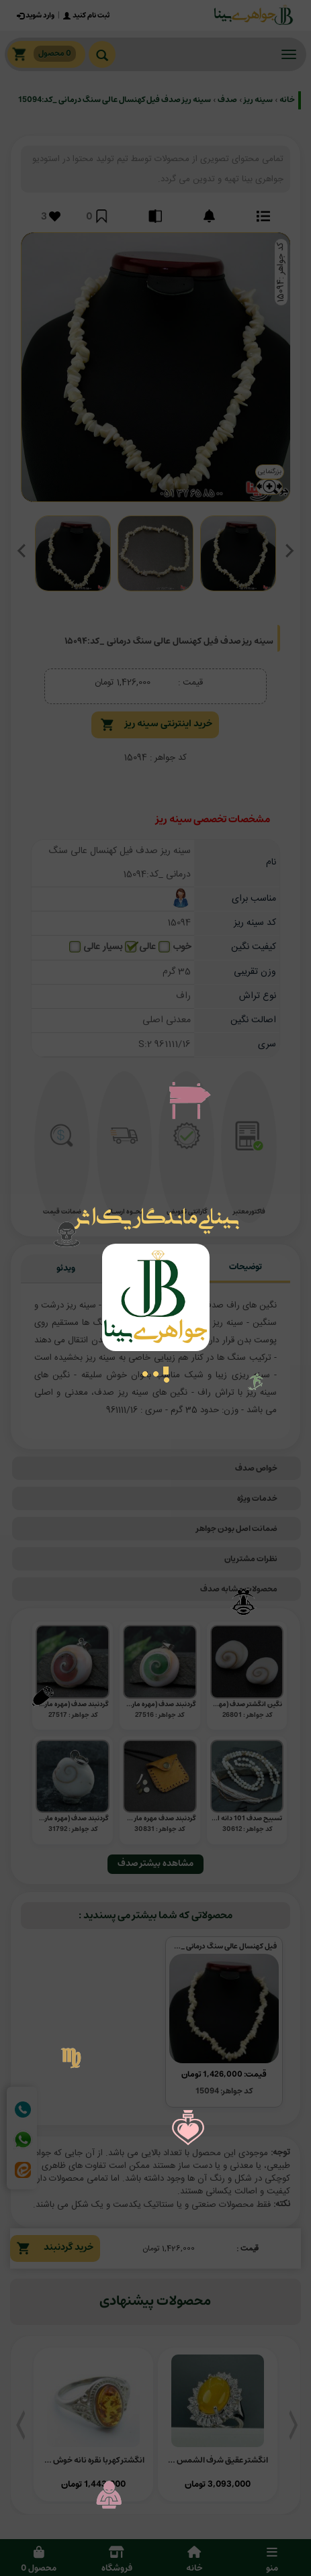  I want to click on get directions or navigate to a destination, so click(190, 1099).